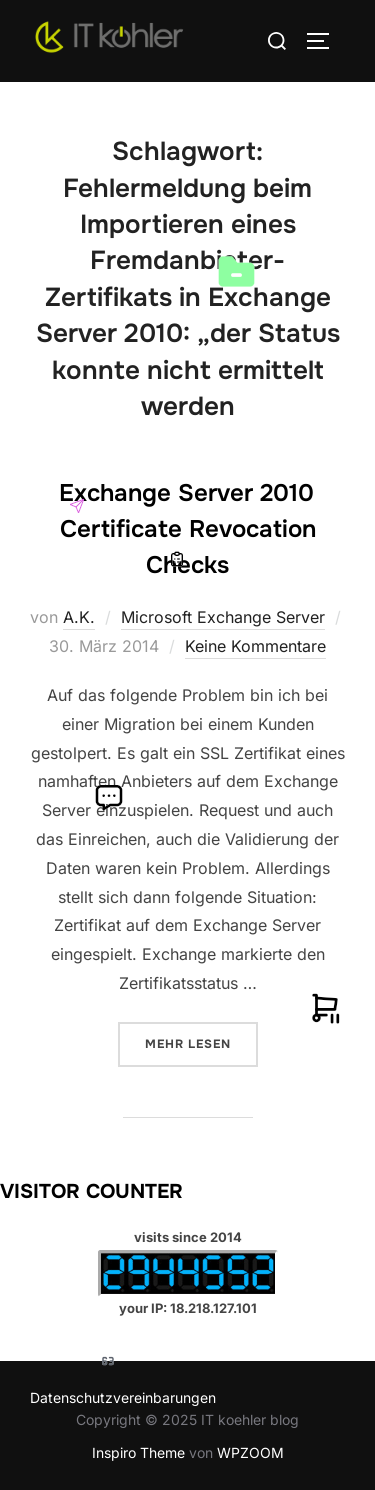 The height and width of the screenshot is (1490, 375). I want to click on send a message, so click(77, 506).